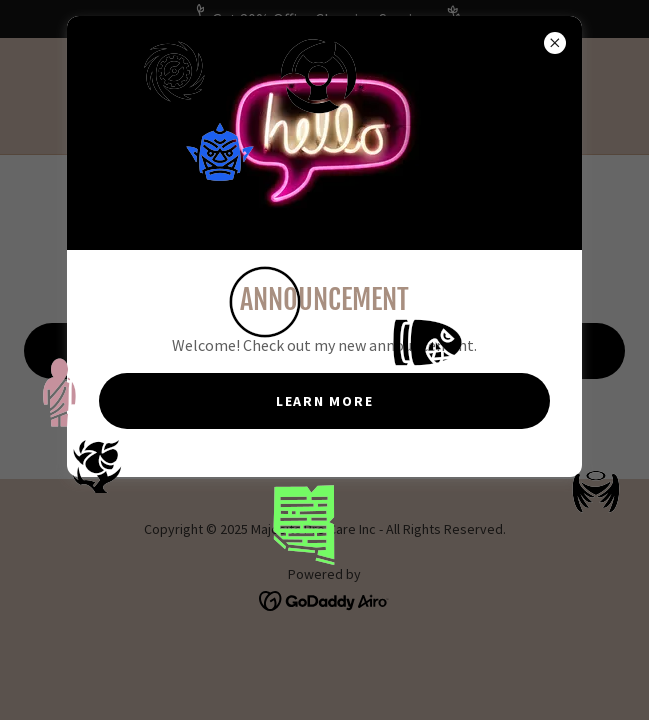 This screenshot has width=649, height=720. Describe the element at coordinates (265, 302) in the screenshot. I see `unselected radio button or toggle option` at that location.